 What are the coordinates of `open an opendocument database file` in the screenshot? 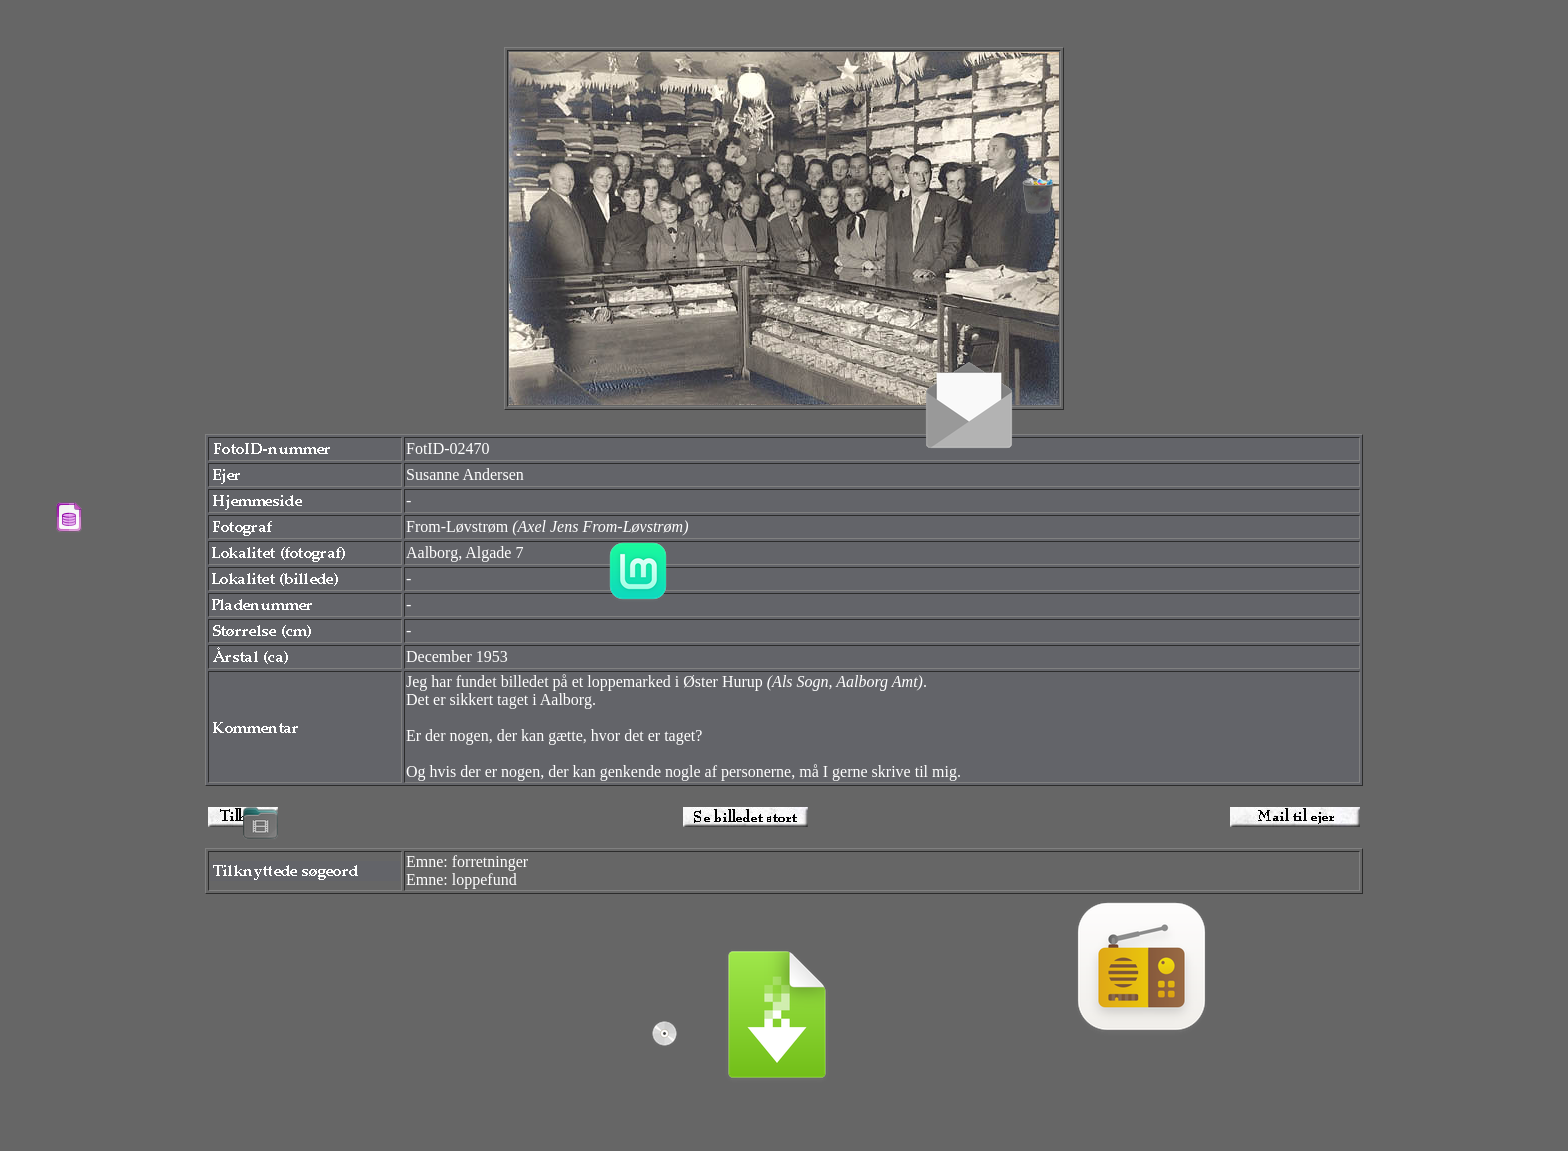 It's located at (69, 517).